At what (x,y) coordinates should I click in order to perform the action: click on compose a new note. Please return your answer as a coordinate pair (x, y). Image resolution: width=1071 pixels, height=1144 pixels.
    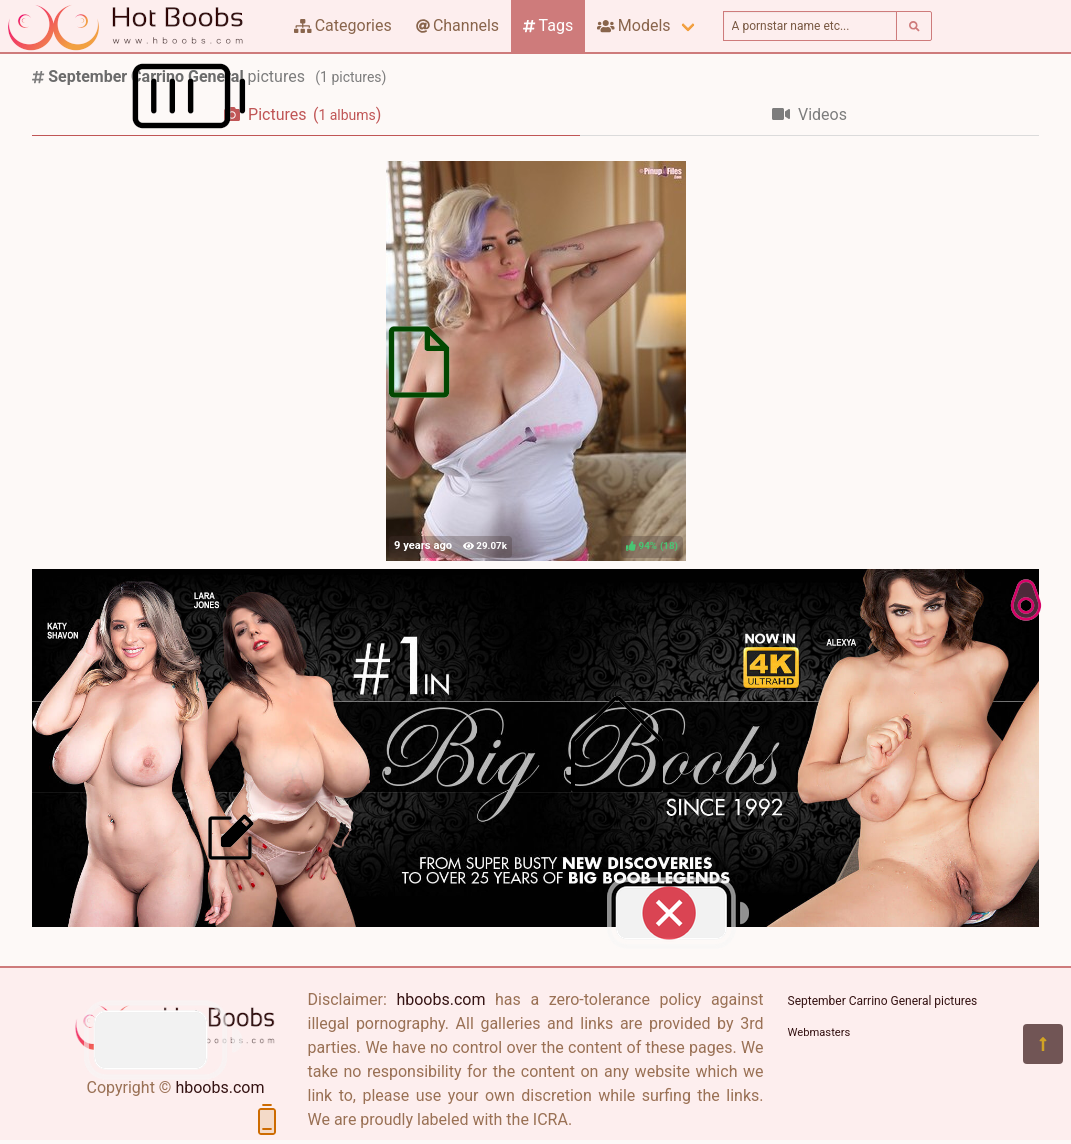
    Looking at the image, I should click on (230, 838).